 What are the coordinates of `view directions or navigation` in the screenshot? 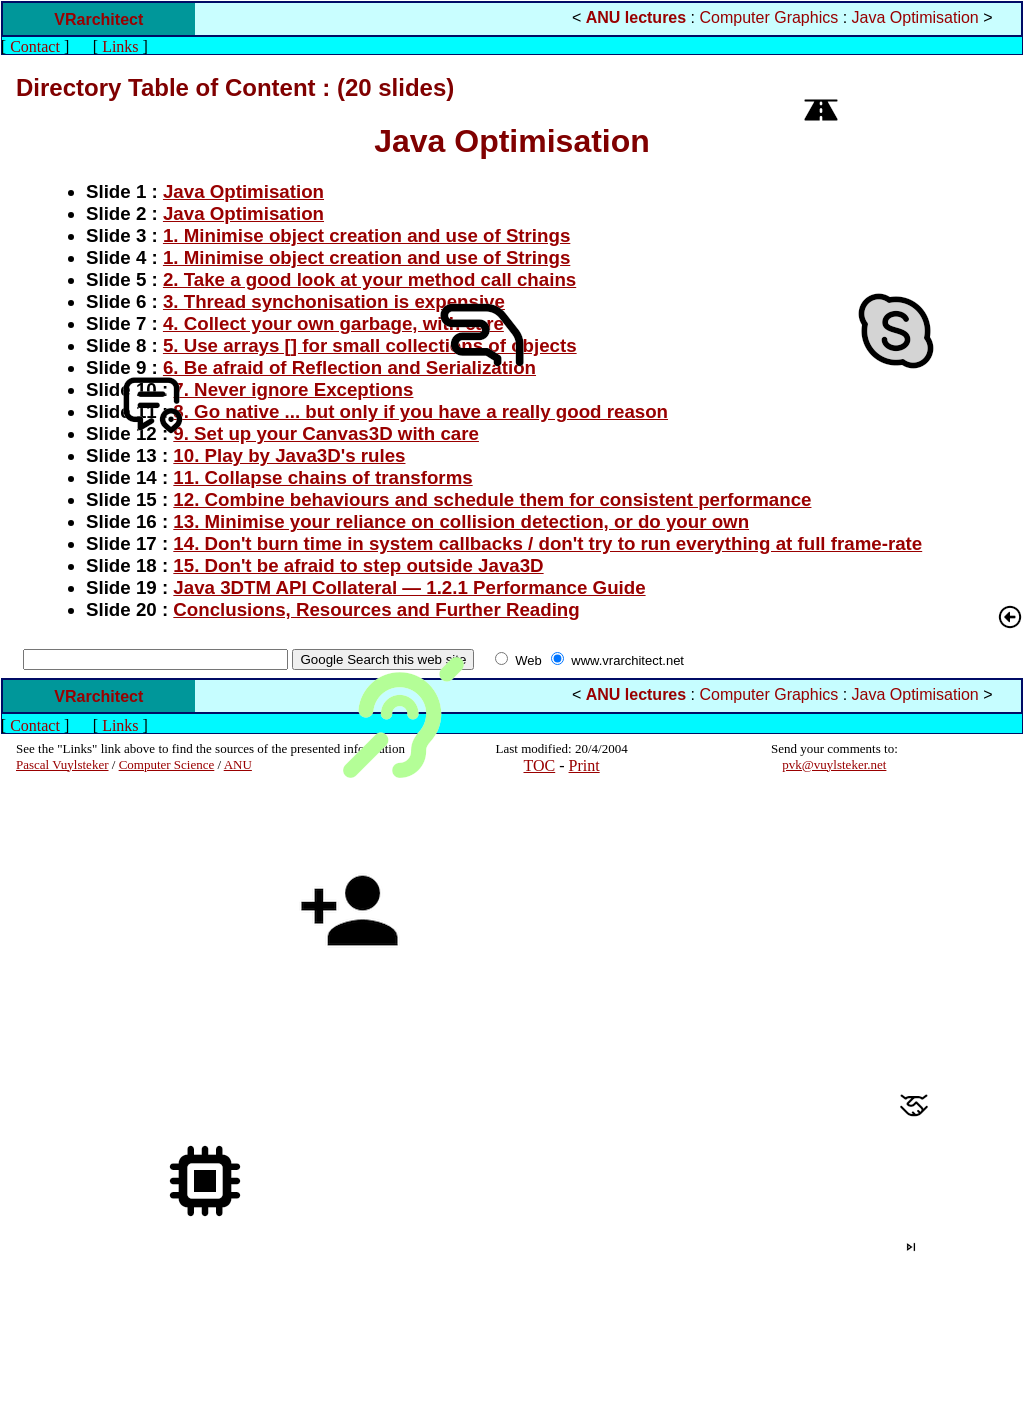 It's located at (821, 110).